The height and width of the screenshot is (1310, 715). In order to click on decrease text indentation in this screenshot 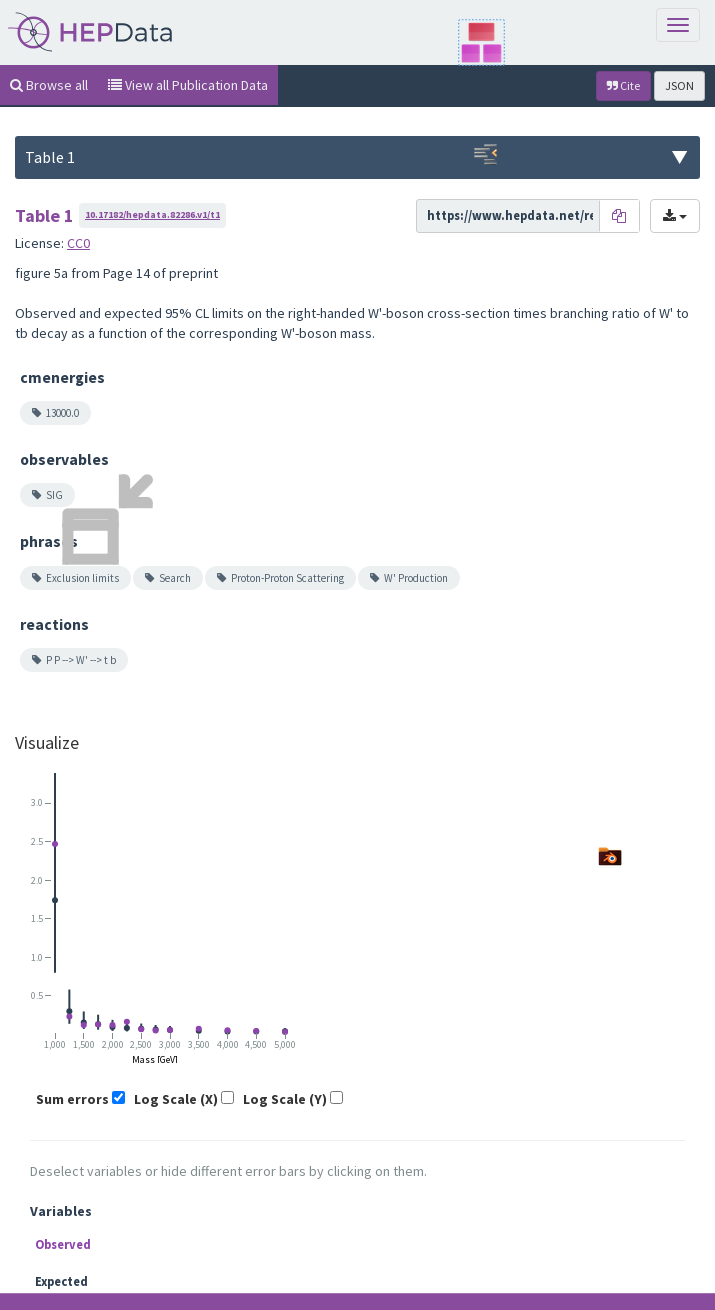, I will do `click(485, 155)`.